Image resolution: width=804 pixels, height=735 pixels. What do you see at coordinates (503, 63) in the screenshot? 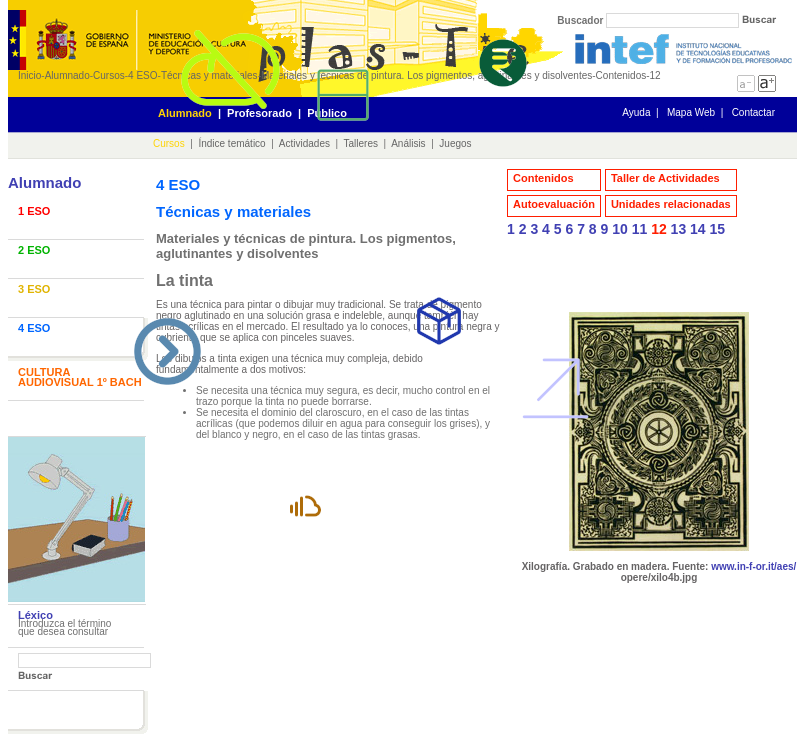
I see `view price in Indian rupees` at bounding box center [503, 63].